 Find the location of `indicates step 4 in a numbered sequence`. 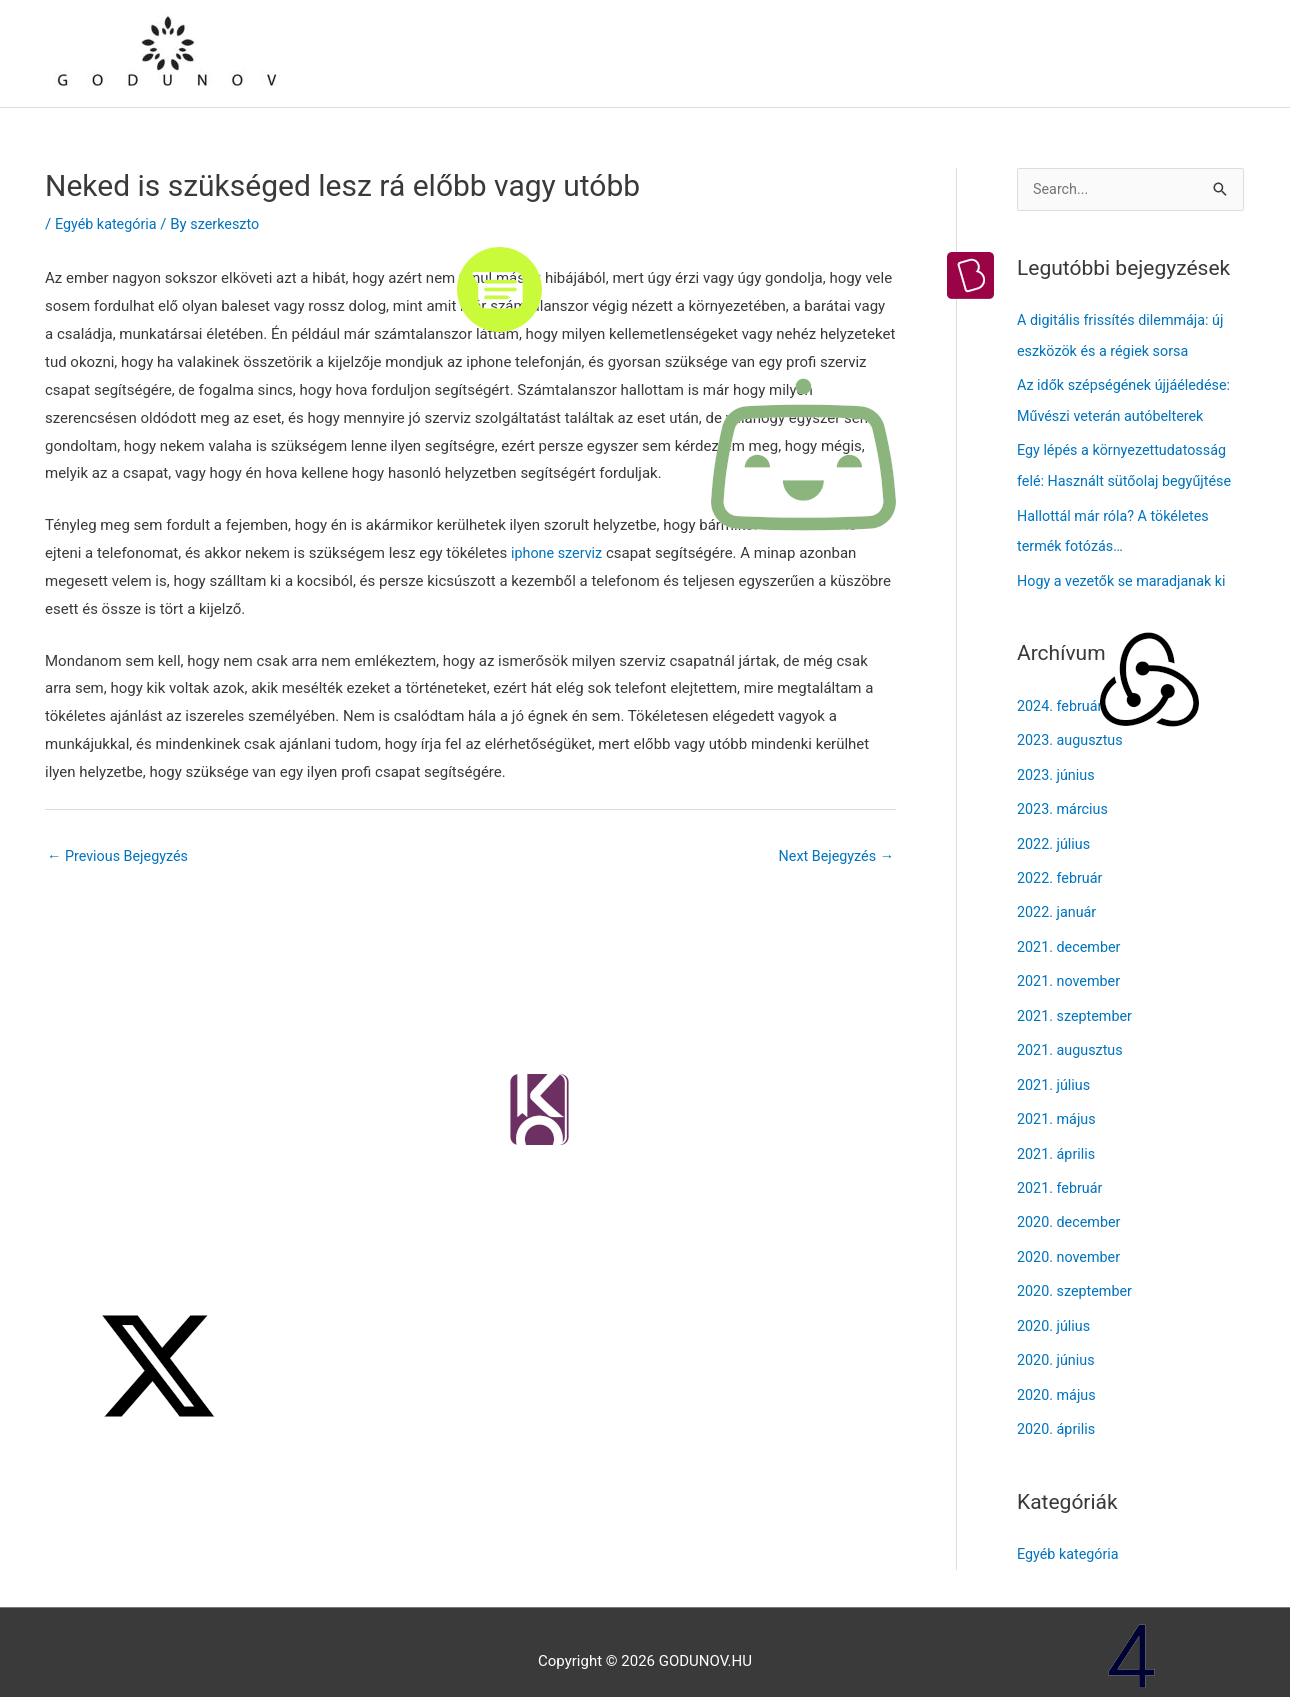

indicates step 4 in a numbered sequence is located at coordinates (1133, 1657).